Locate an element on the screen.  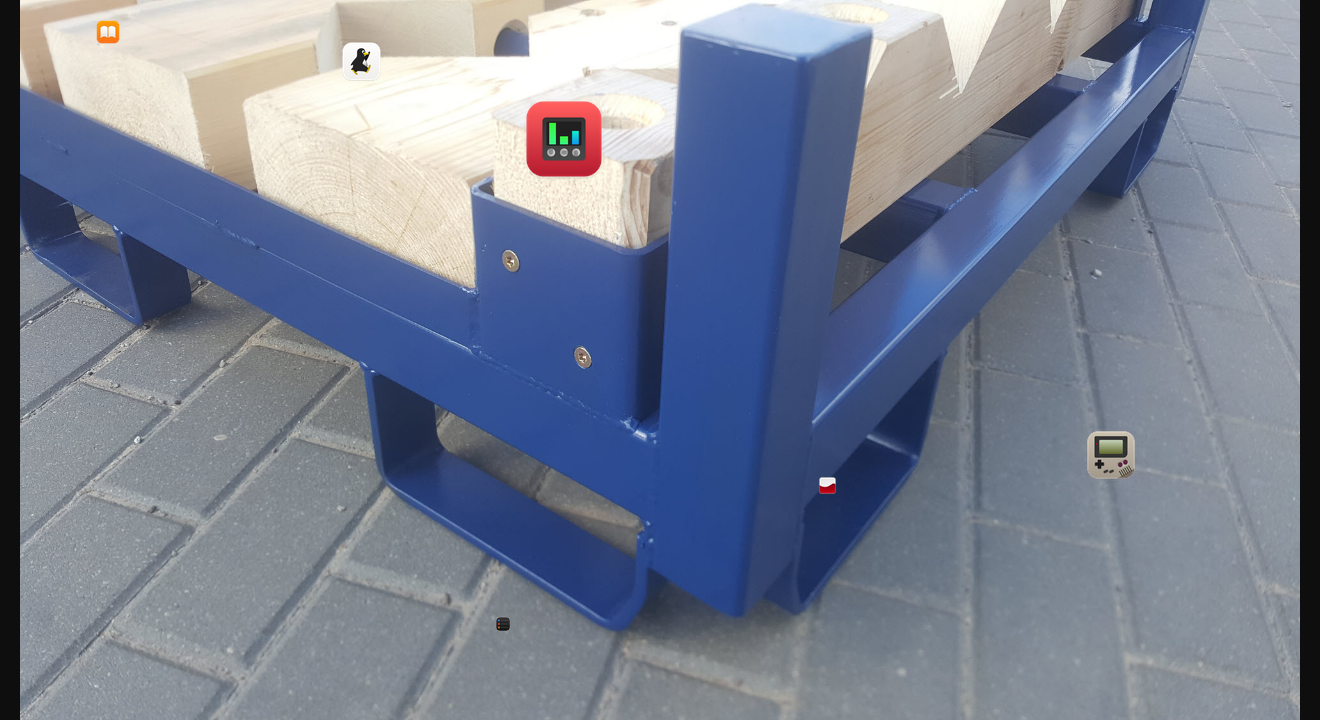
open Apple Books app is located at coordinates (108, 32).